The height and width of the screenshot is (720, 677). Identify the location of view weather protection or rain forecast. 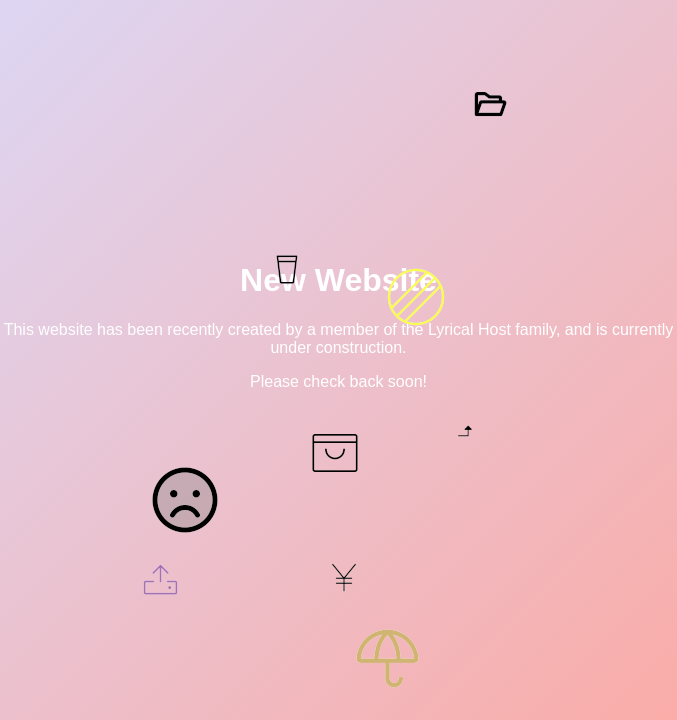
(387, 658).